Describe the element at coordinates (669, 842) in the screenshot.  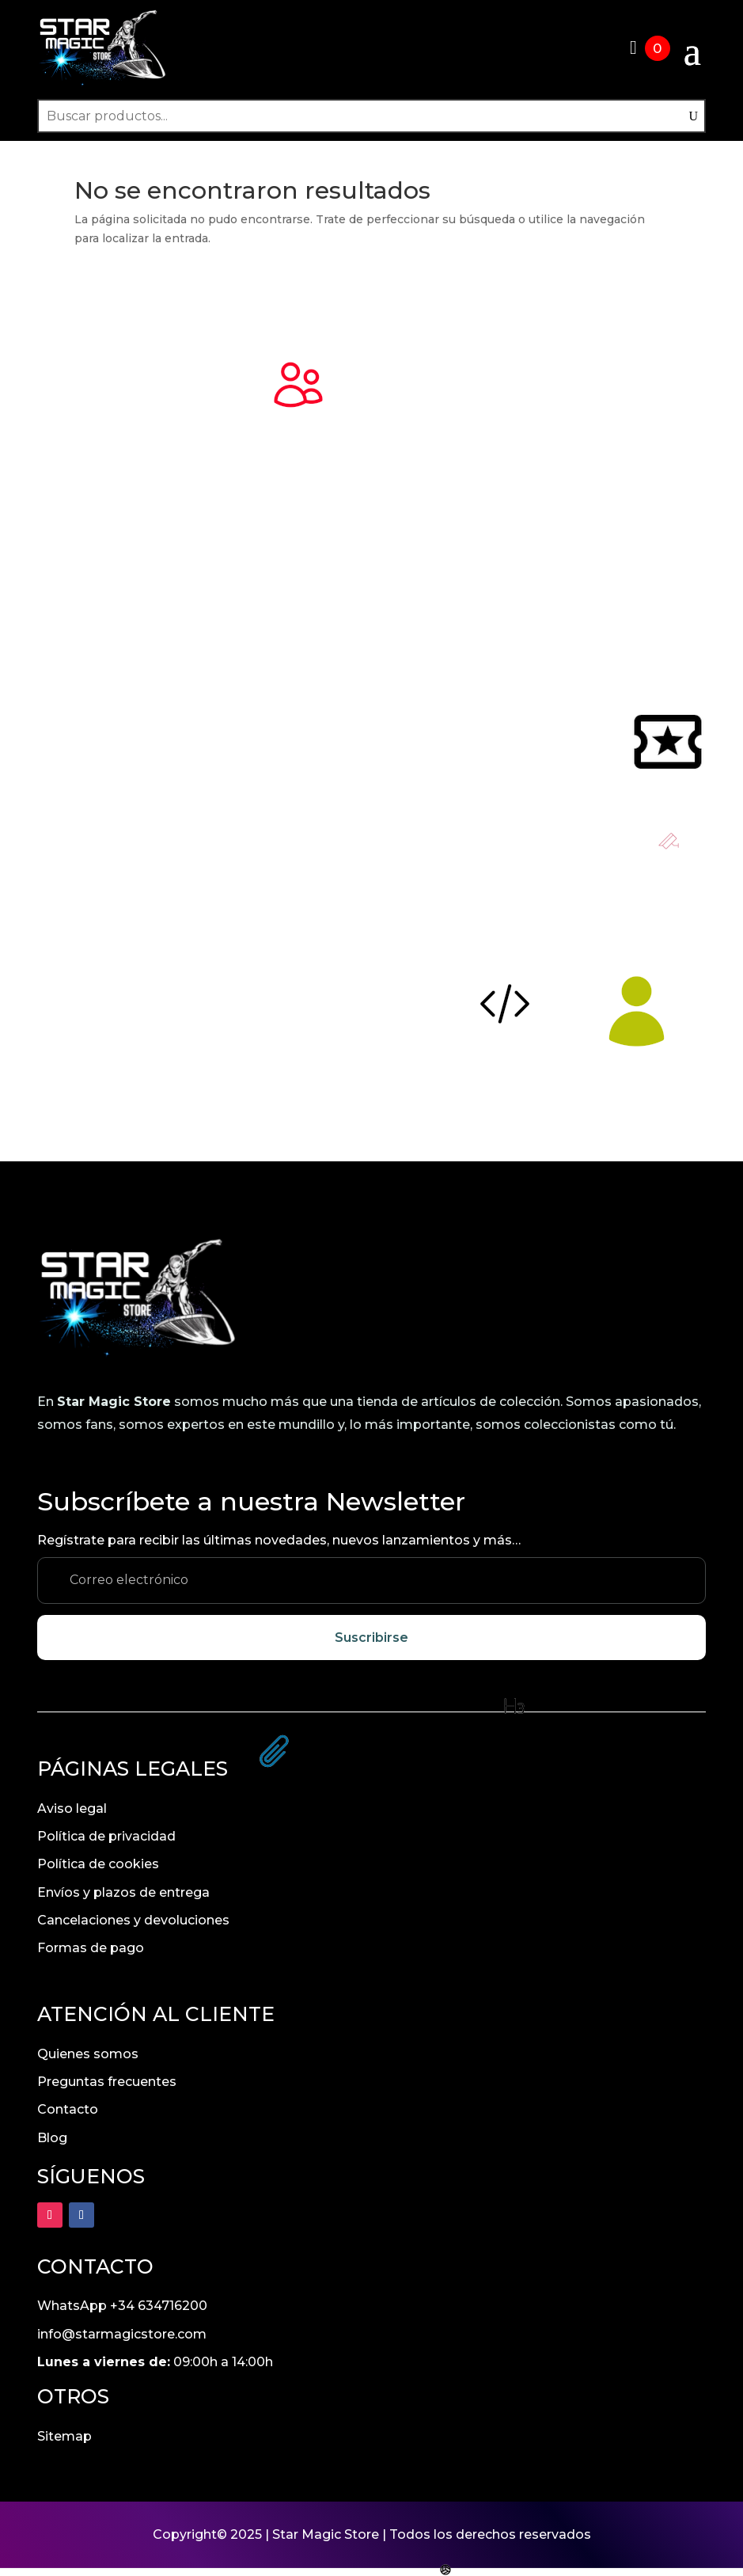
I see `access security camera settings` at that location.